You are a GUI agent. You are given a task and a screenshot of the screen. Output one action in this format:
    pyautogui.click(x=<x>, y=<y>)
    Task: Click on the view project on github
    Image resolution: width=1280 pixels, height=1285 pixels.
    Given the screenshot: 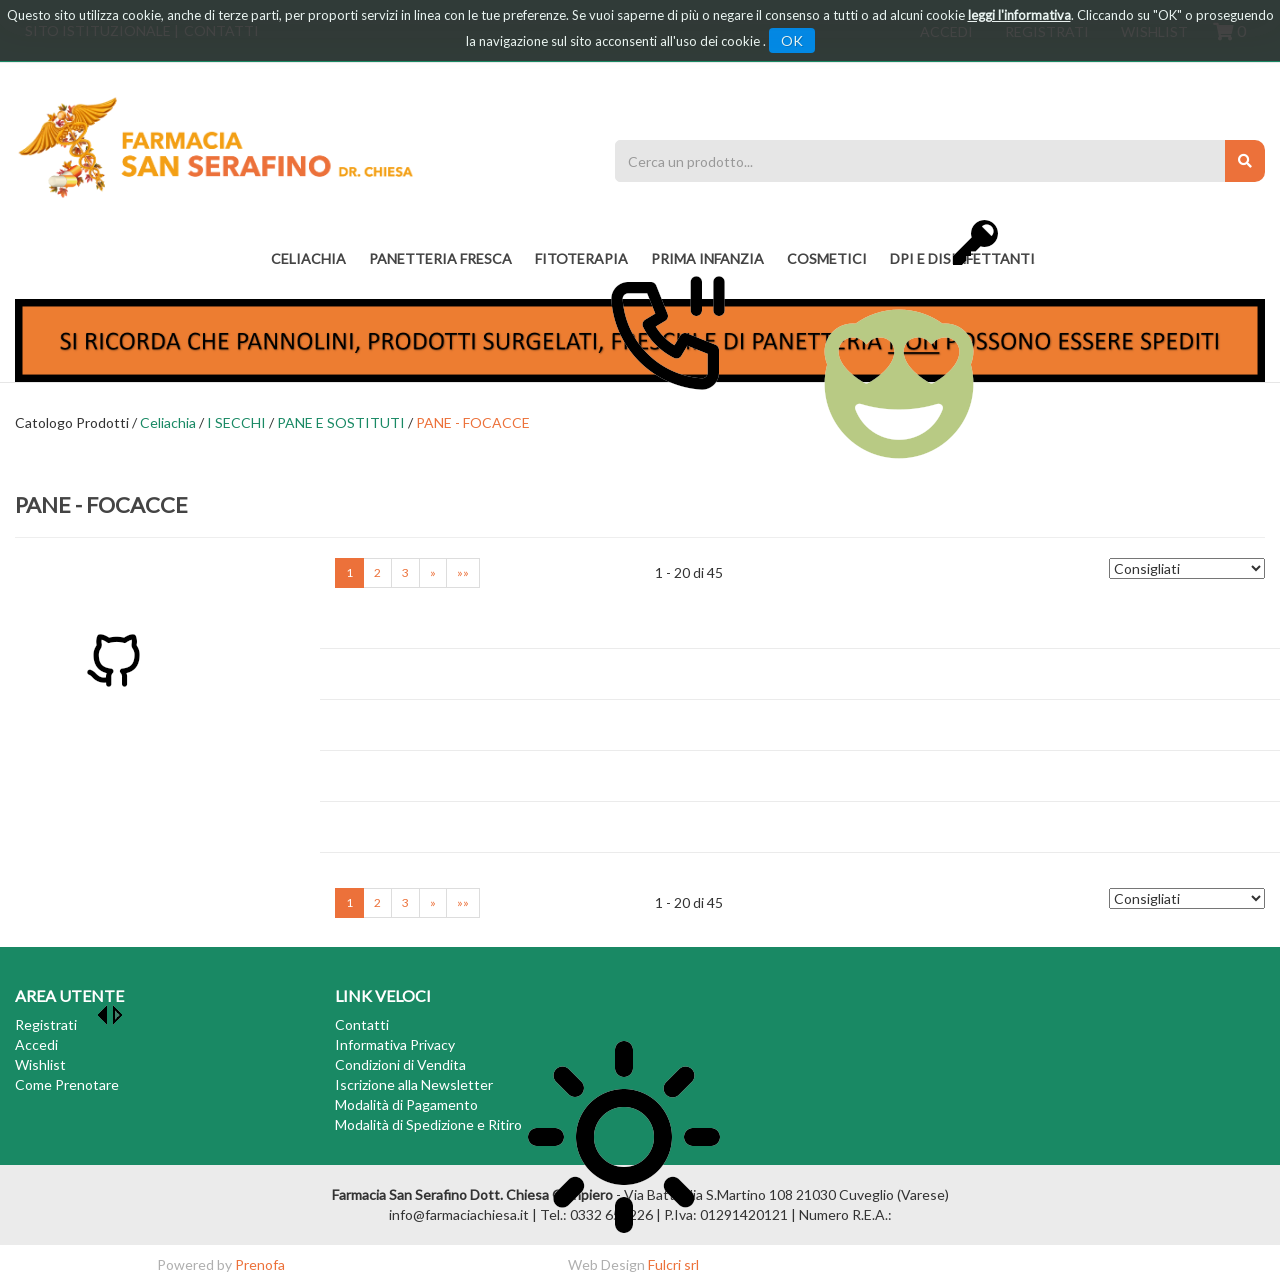 What is the action you would take?
    pyautogui.click(x=113, y=660)
    